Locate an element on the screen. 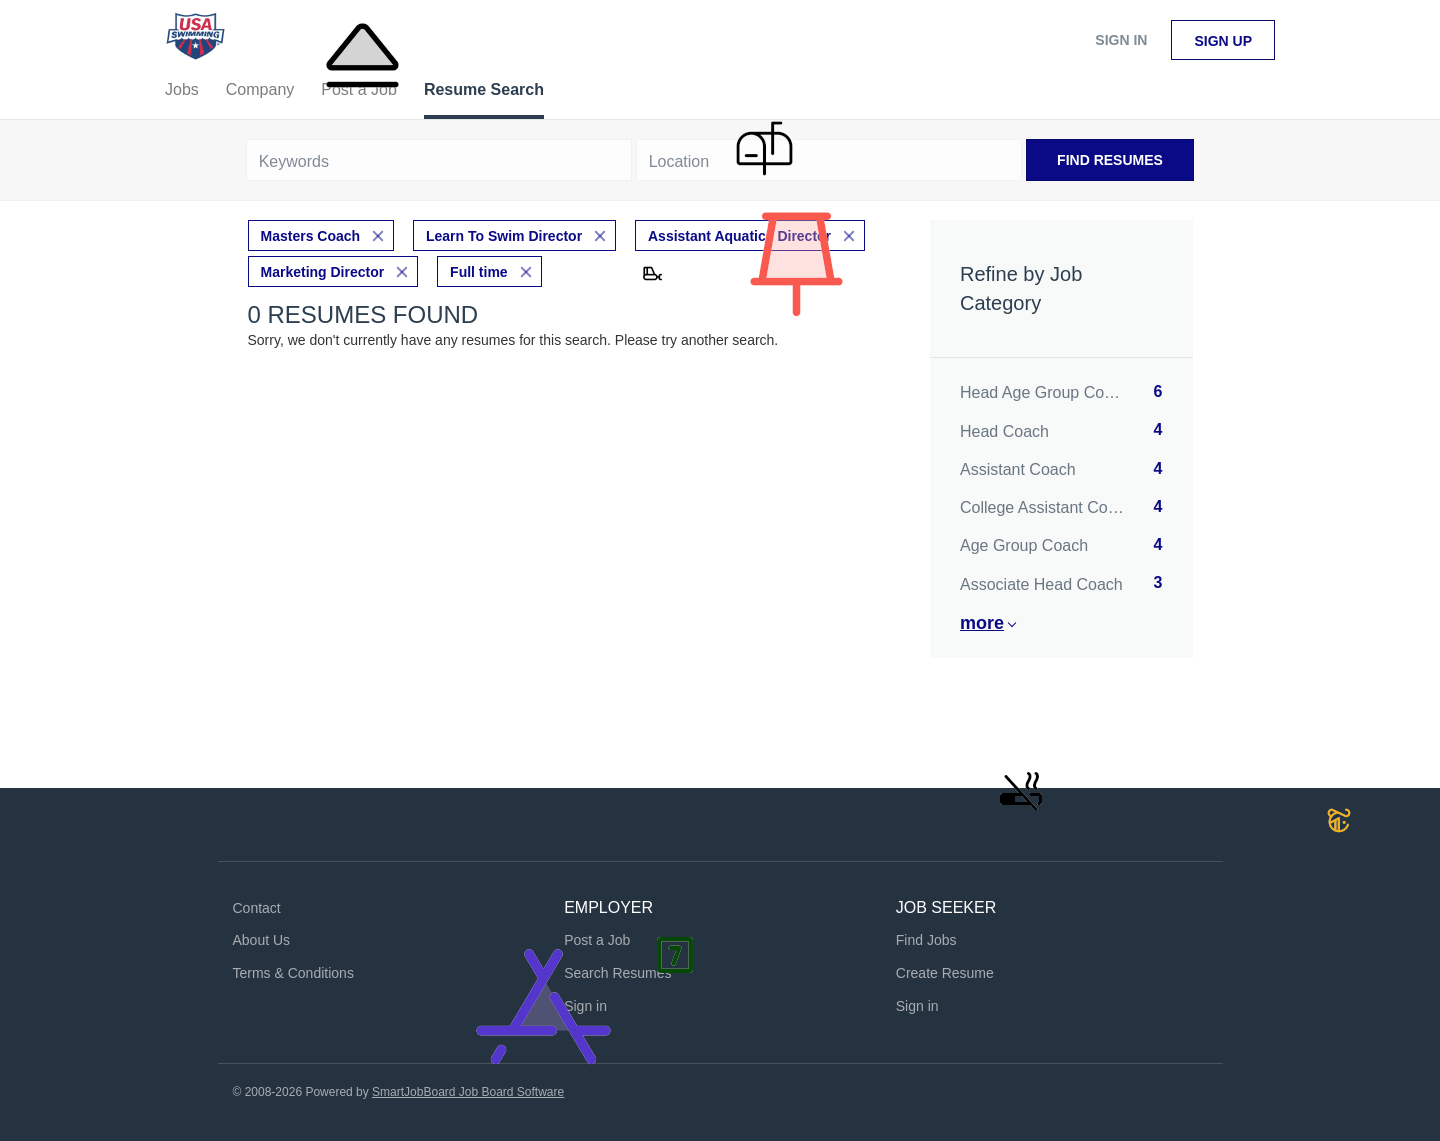  eject media or disc is located at coordinates (362, 59).